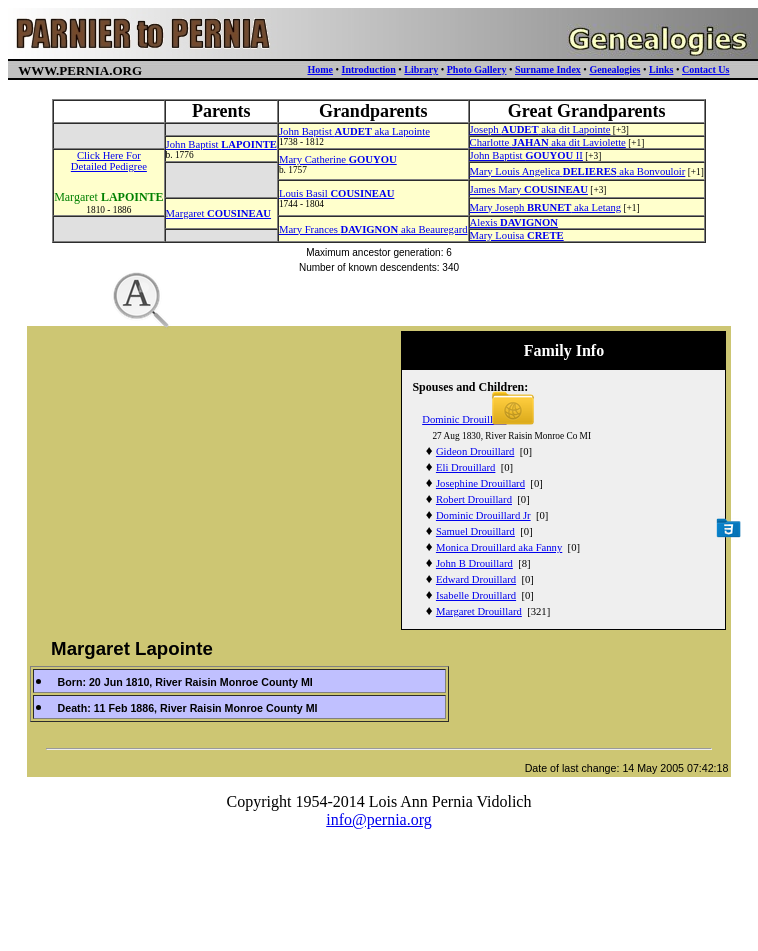 The height and width of the screenshot is (951, 758). I want to click on search for text within a document, so click(140, 299).